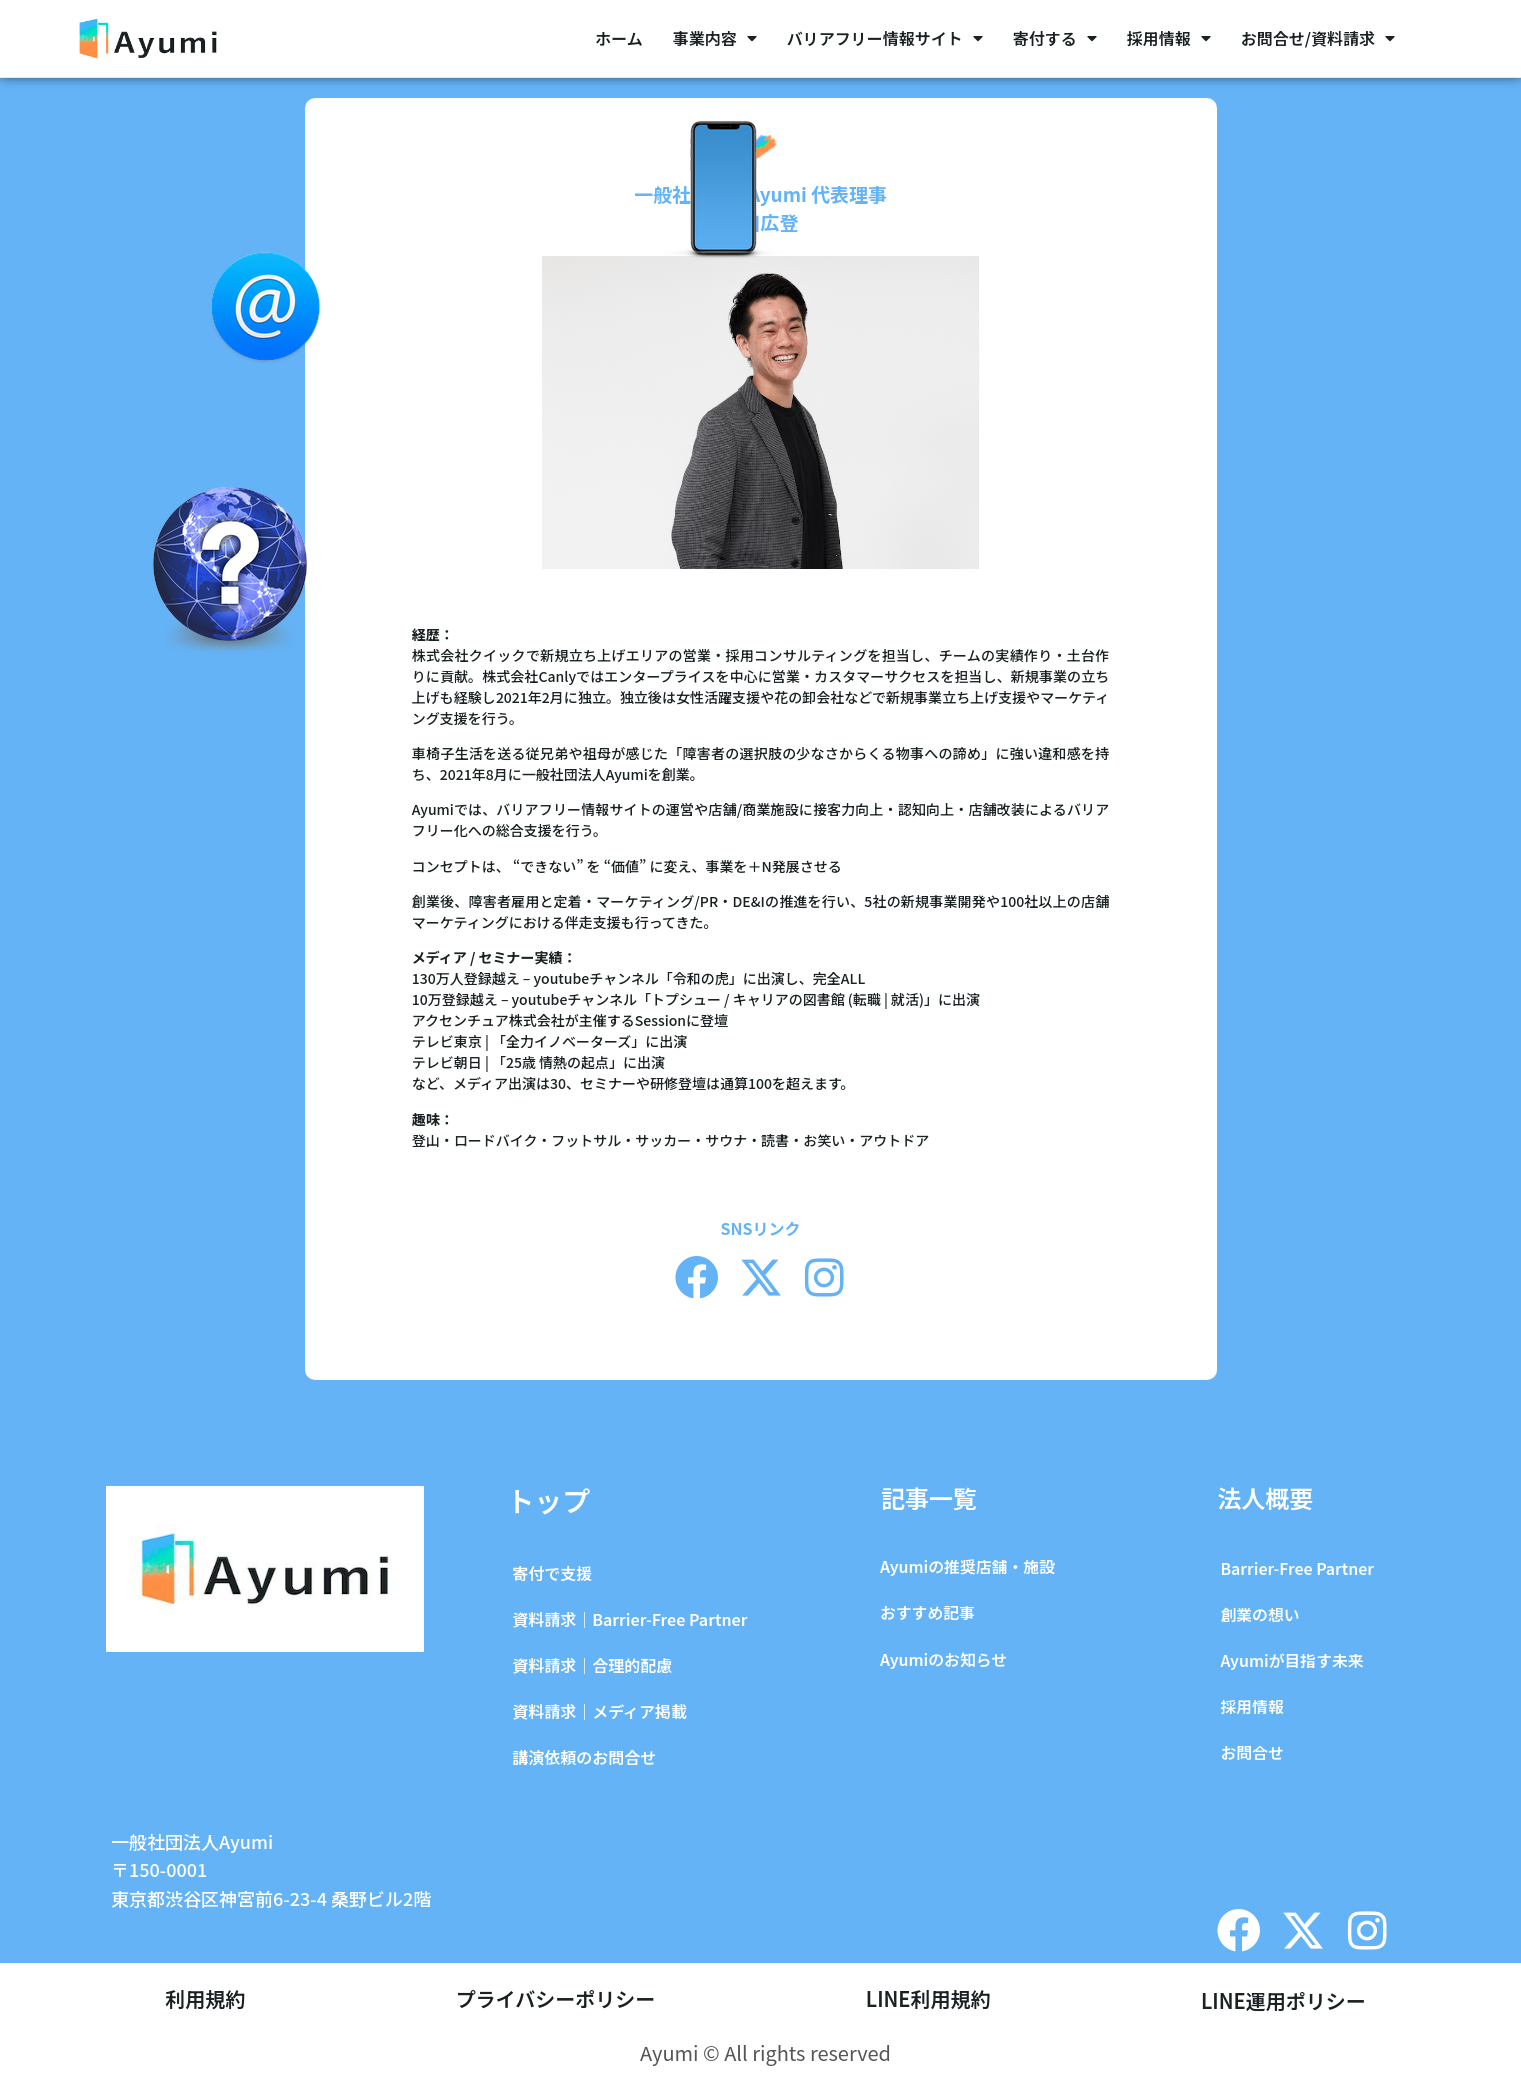 The height and width of the screenshot is (2088, 1521). What do you see at coordinates (723, 189) in the screenshot?
I see `iPhone XS device icon` at bounding box center [723, 189].